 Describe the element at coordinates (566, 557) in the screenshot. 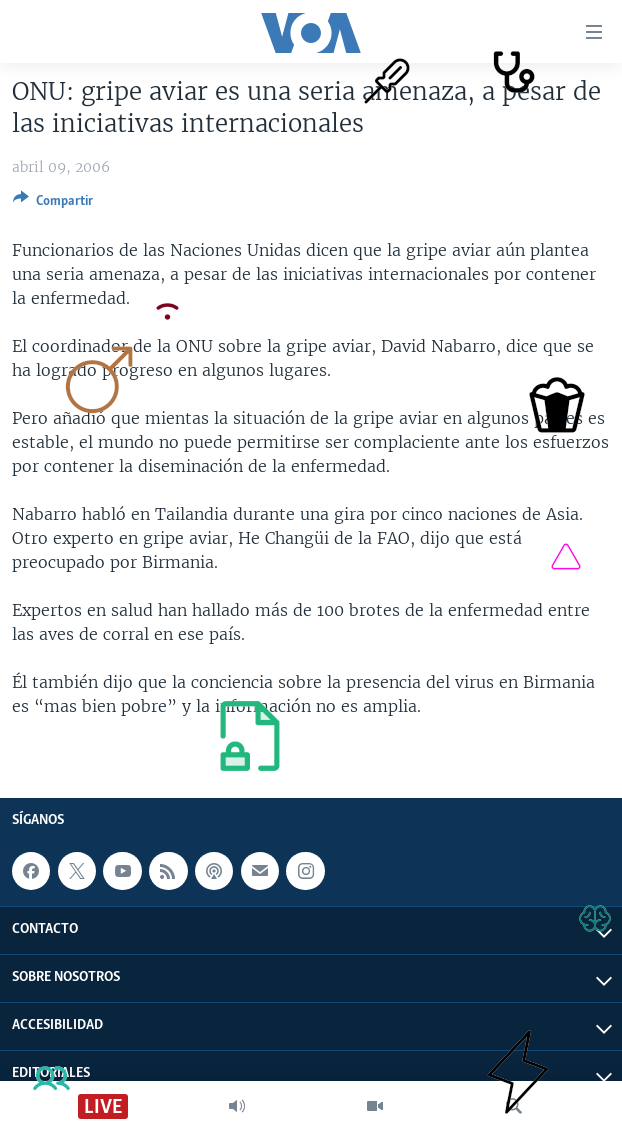

I see `indicates a warning or caution state` at that location.